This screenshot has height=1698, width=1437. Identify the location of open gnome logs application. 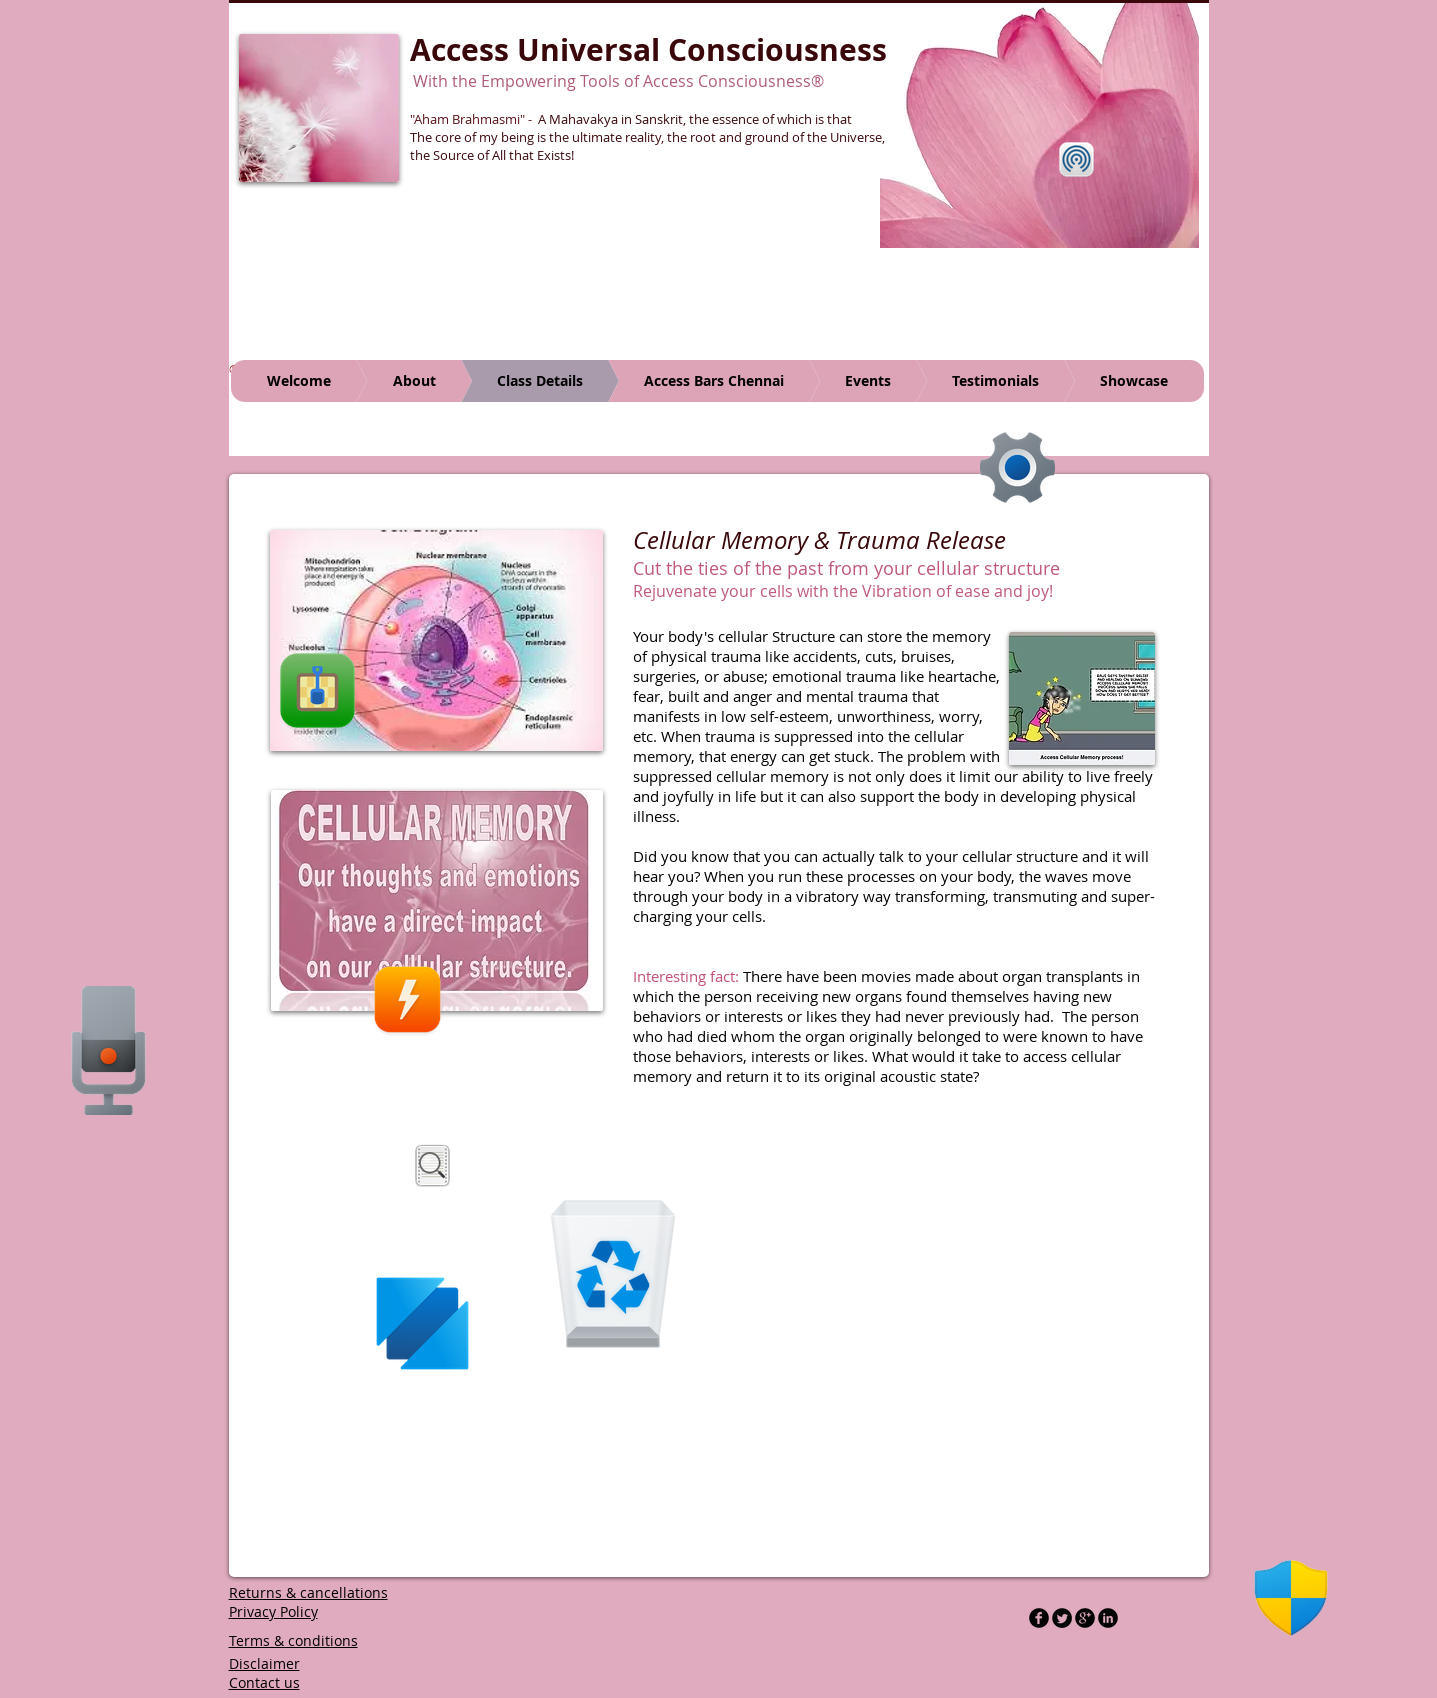
(432, 1165).